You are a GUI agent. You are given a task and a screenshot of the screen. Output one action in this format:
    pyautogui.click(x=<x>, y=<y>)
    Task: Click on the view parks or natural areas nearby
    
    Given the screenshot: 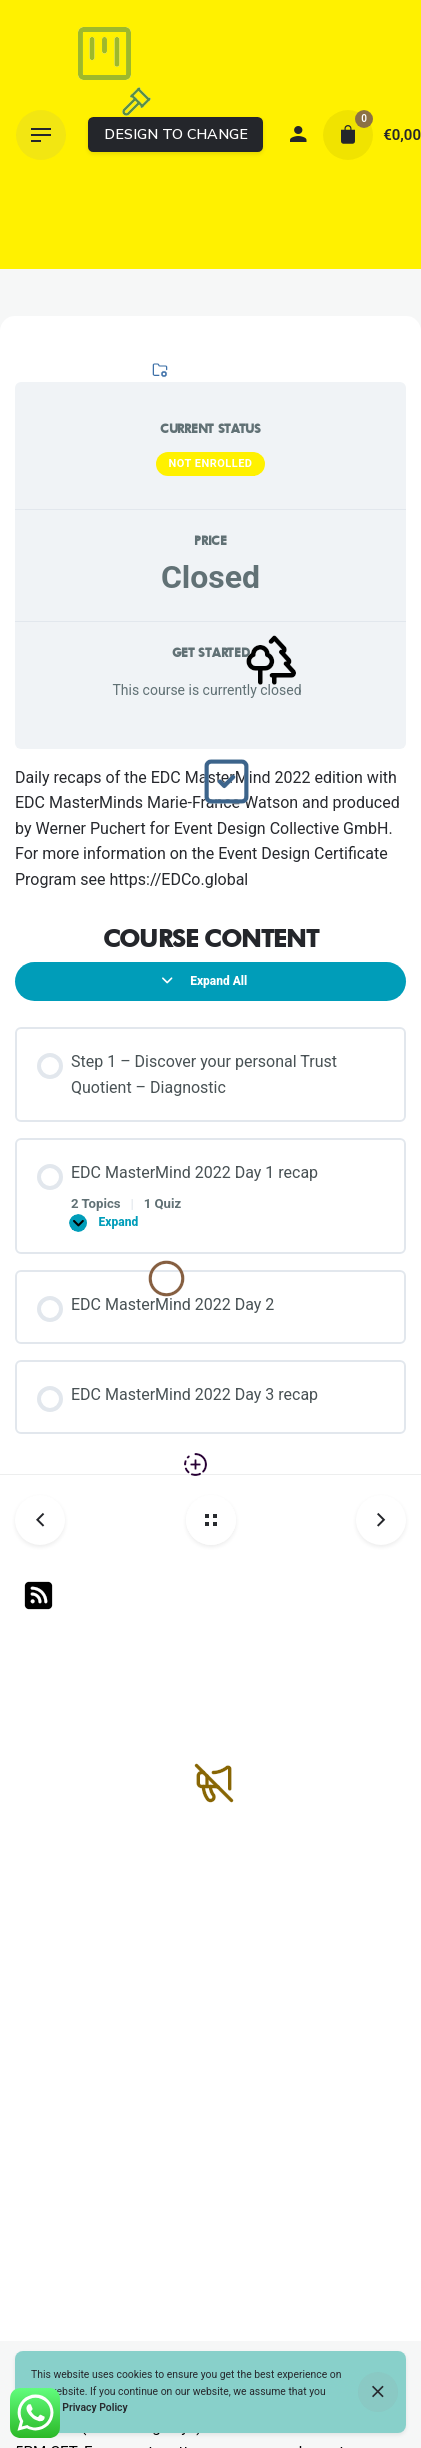 What is the action you would take?
    pyautogui.click(x=272, y=659)
    